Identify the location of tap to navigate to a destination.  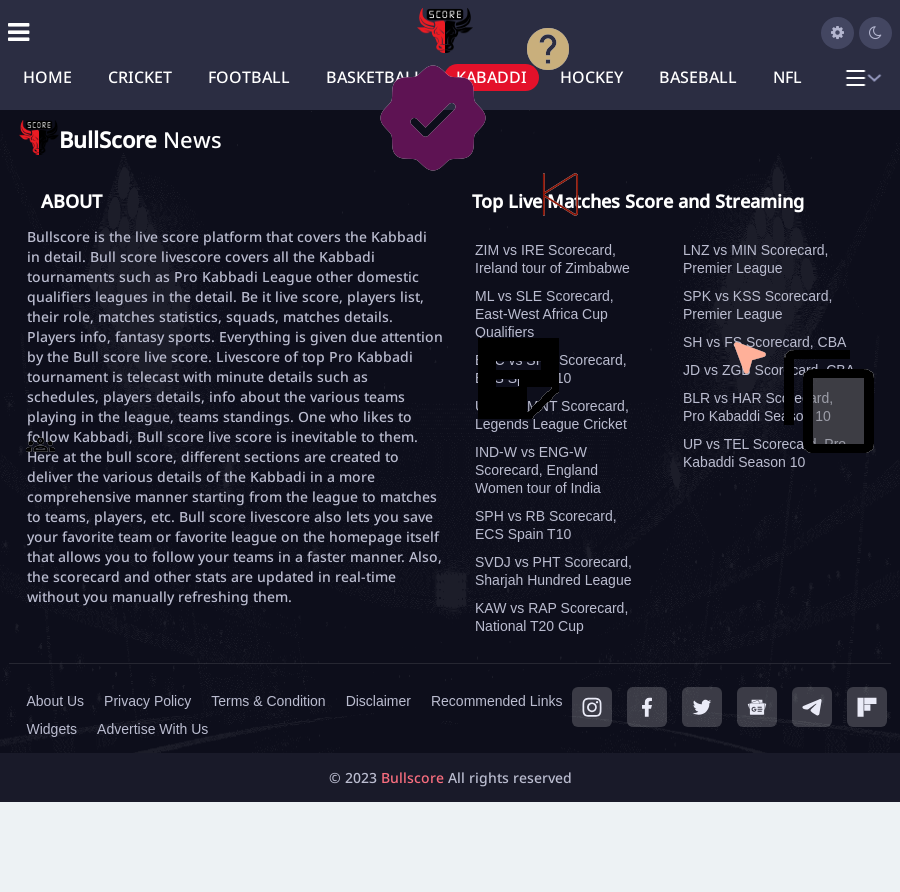
(747, 355).